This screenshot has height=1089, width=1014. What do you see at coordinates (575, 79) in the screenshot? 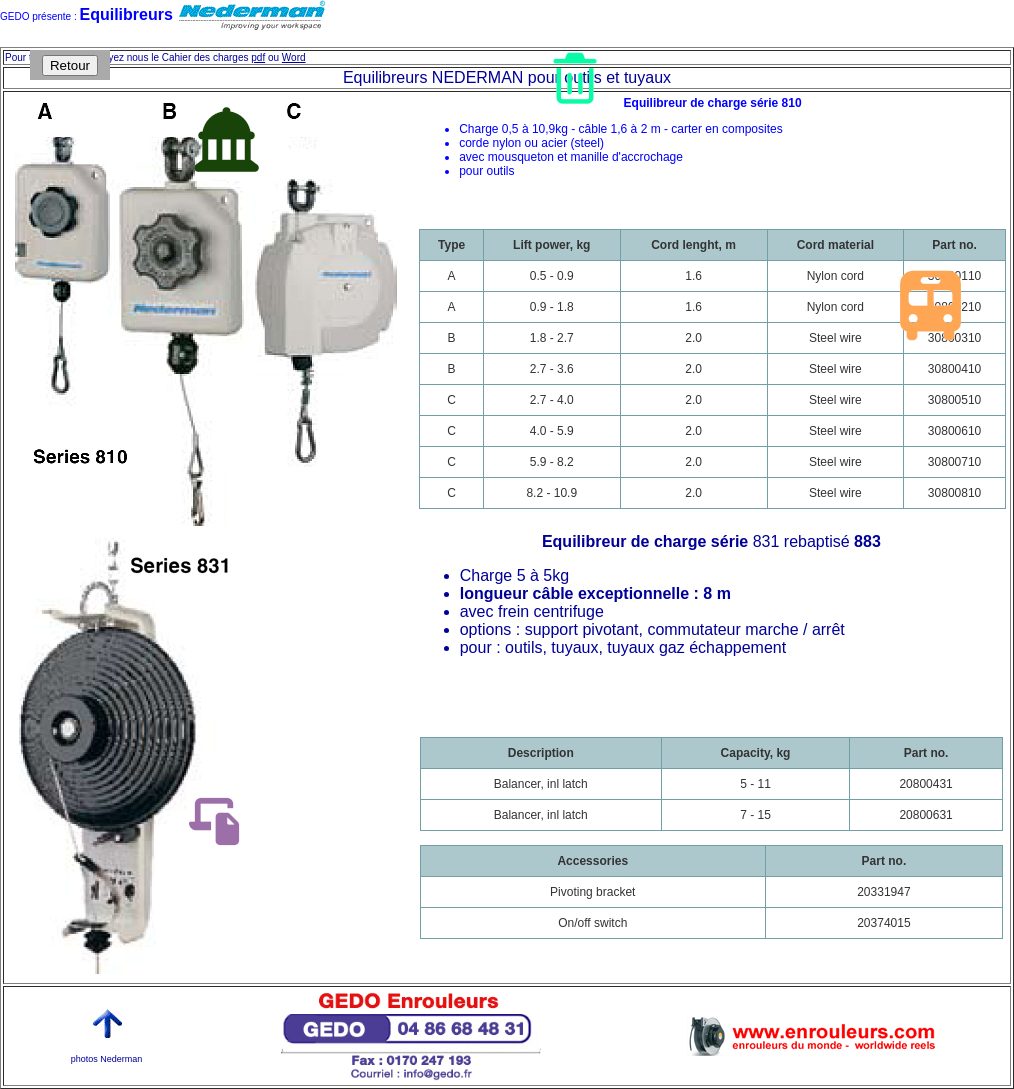
I see `delete selected item` at bounding box center [575, 79].